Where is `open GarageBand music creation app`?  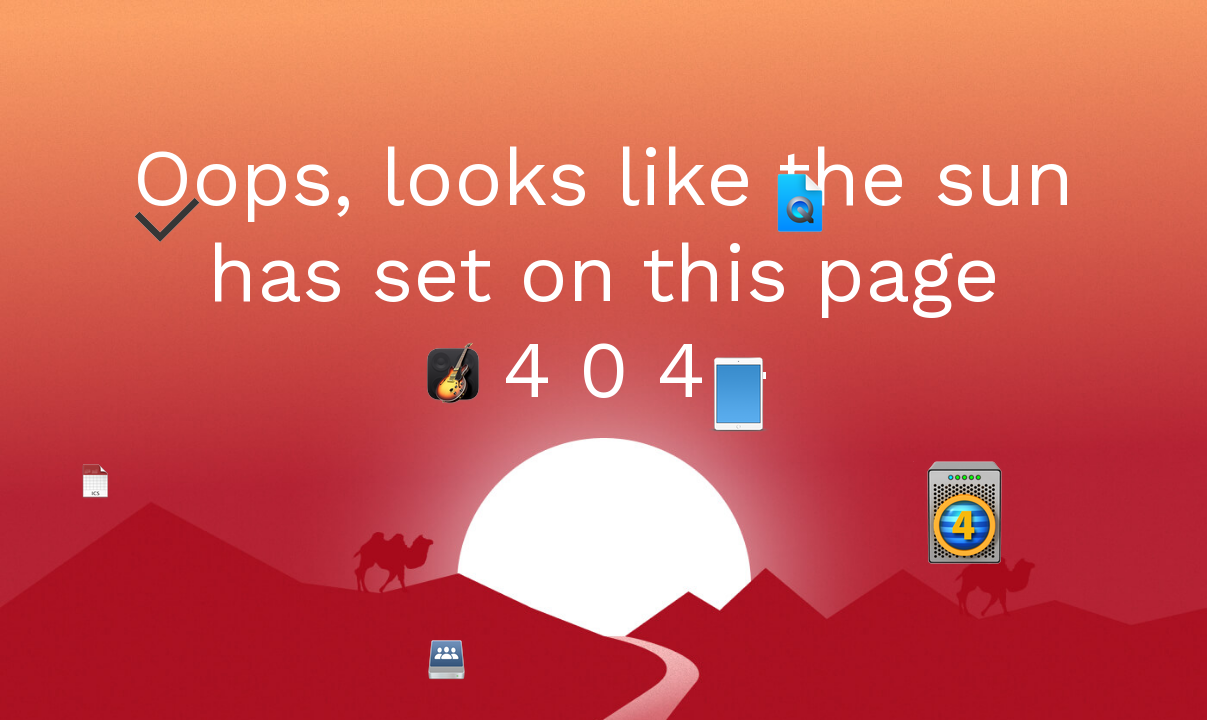 open GarageBand music creation app is located at coordinates (453, 374).